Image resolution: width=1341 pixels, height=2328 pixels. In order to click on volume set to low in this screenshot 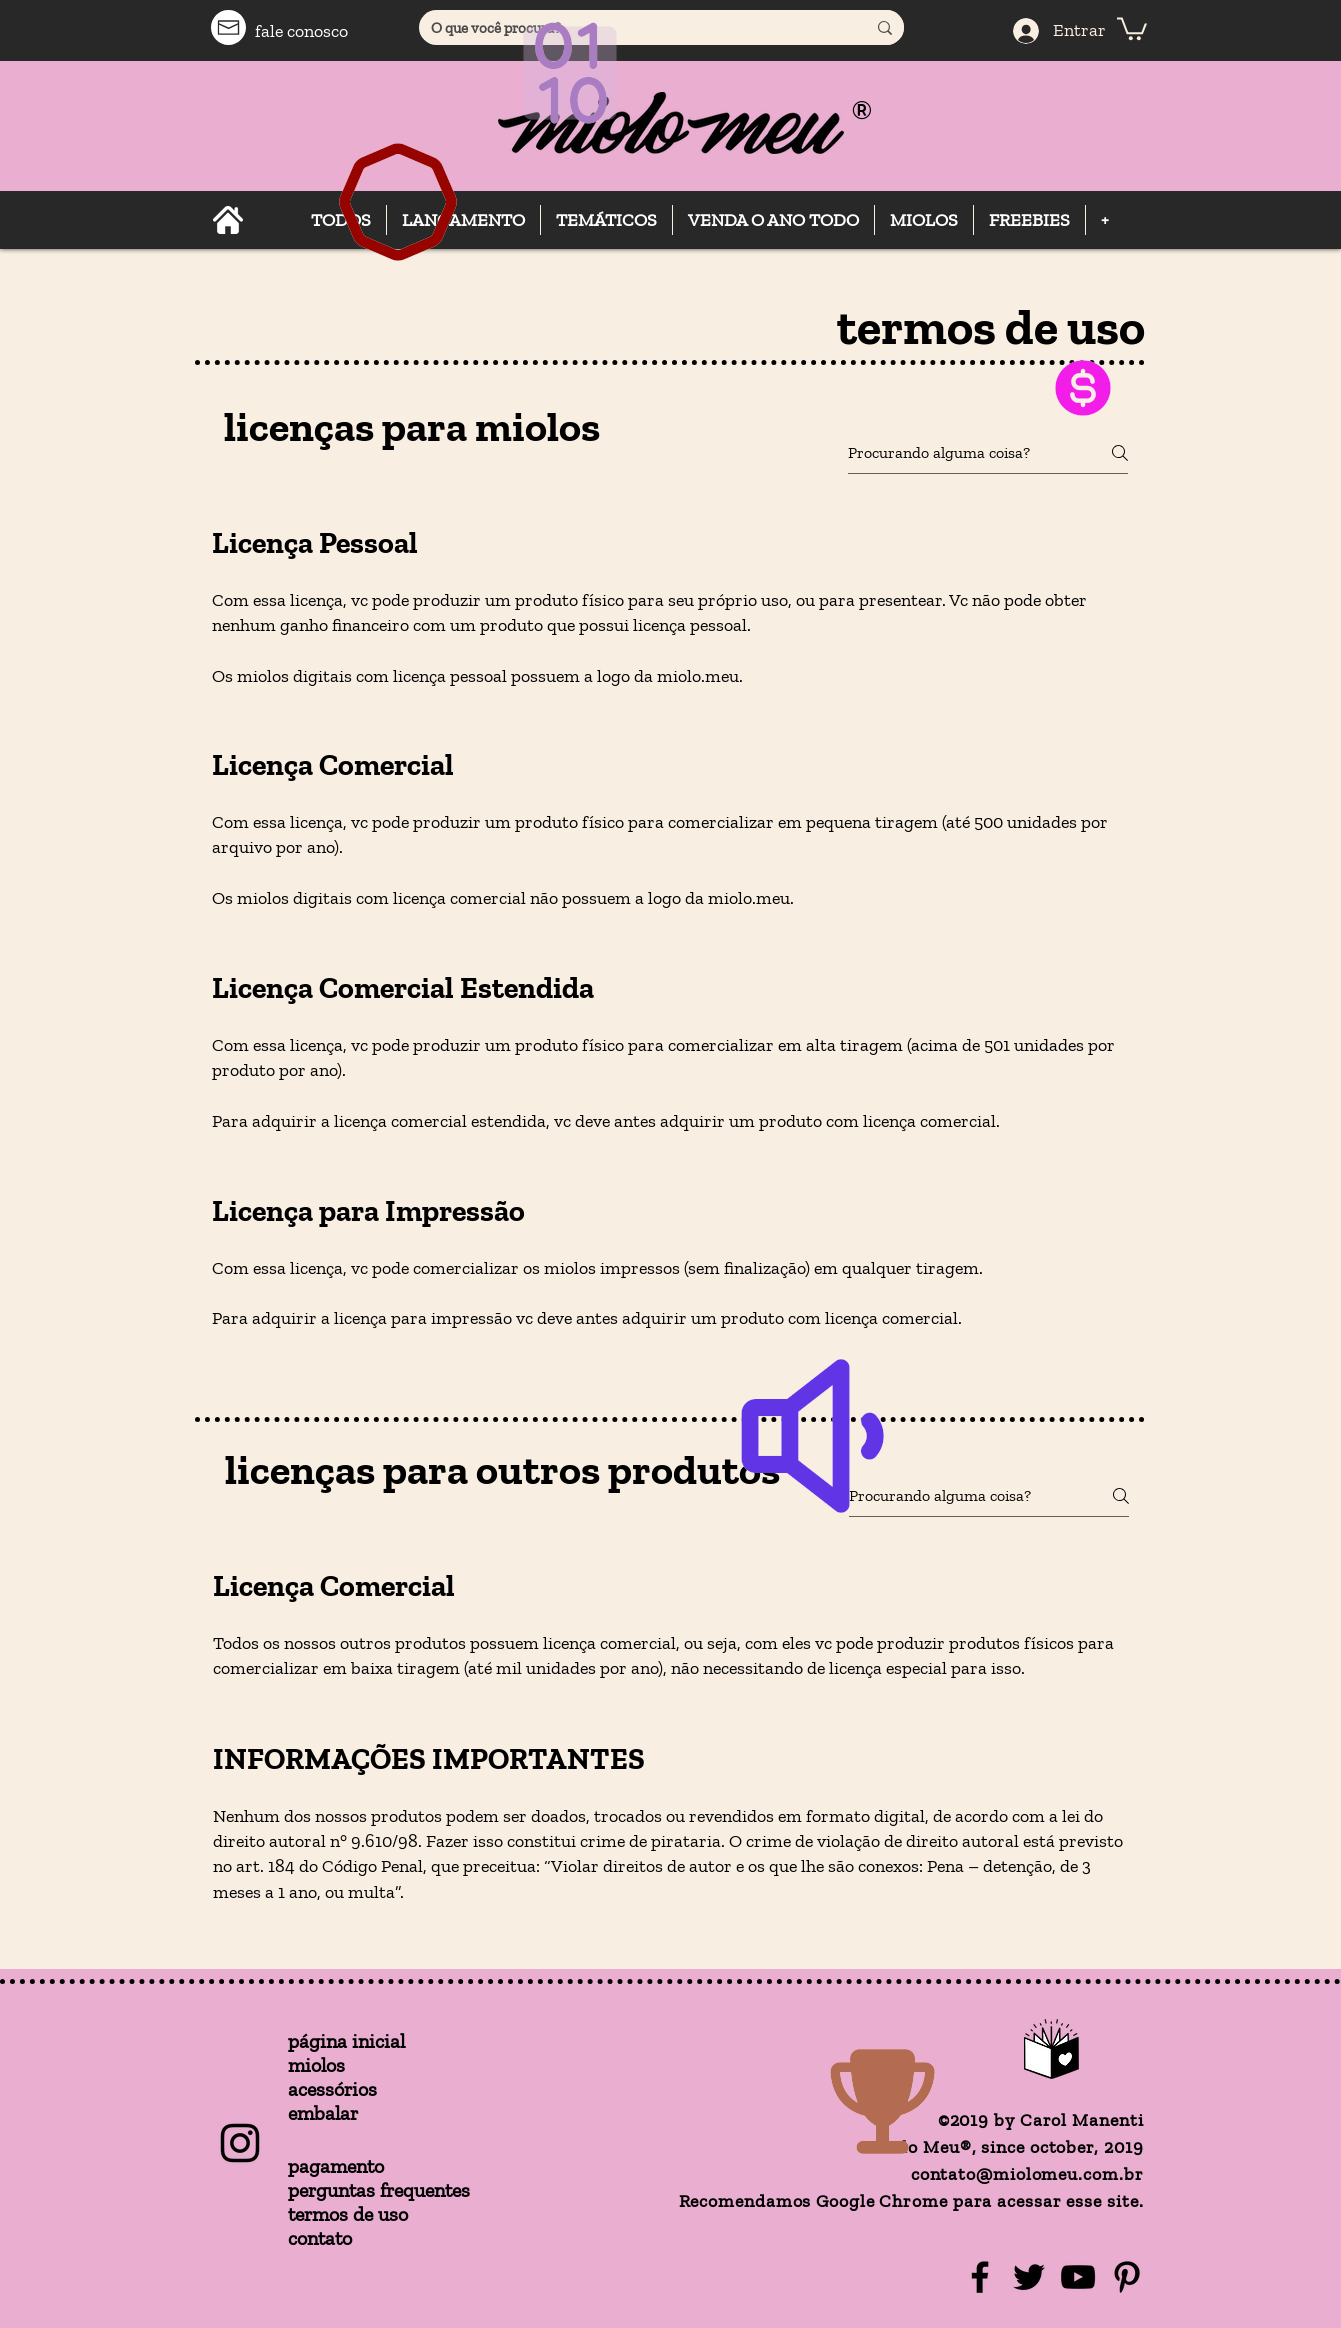, I will do `click(824, 1436)`.